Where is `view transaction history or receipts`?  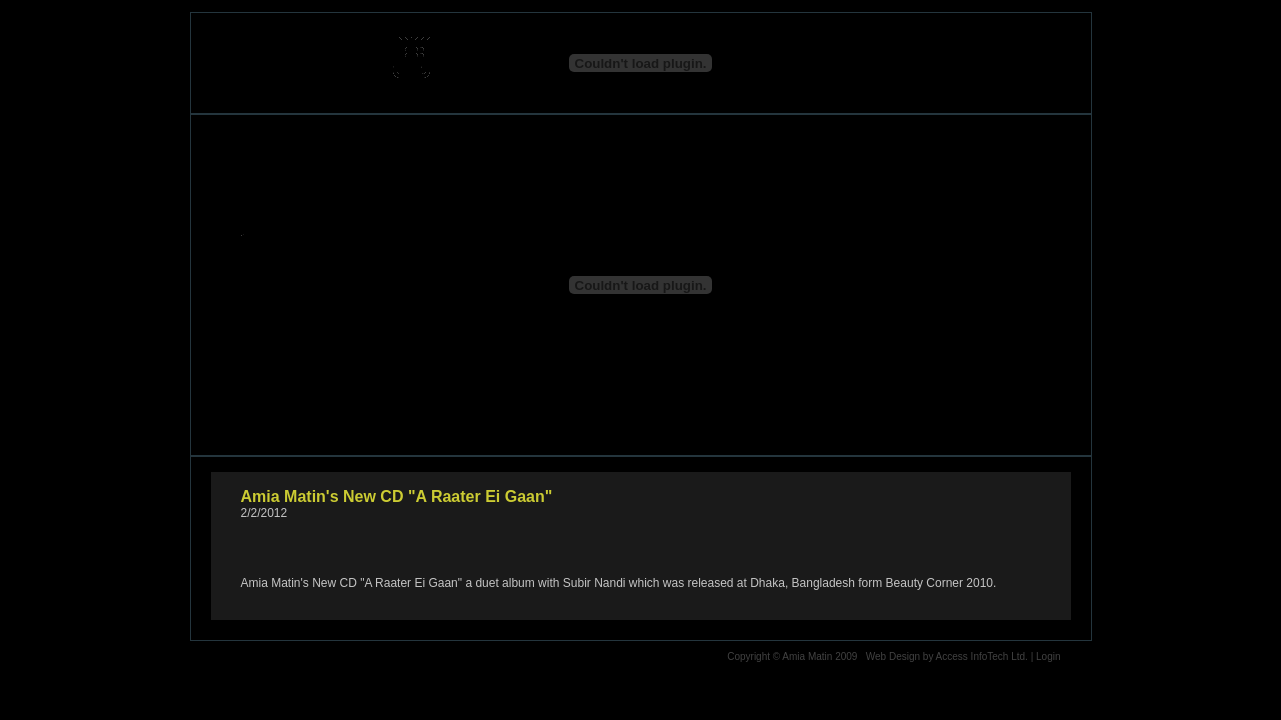
view transaction history or receipts is located at coordinates (411, 57).